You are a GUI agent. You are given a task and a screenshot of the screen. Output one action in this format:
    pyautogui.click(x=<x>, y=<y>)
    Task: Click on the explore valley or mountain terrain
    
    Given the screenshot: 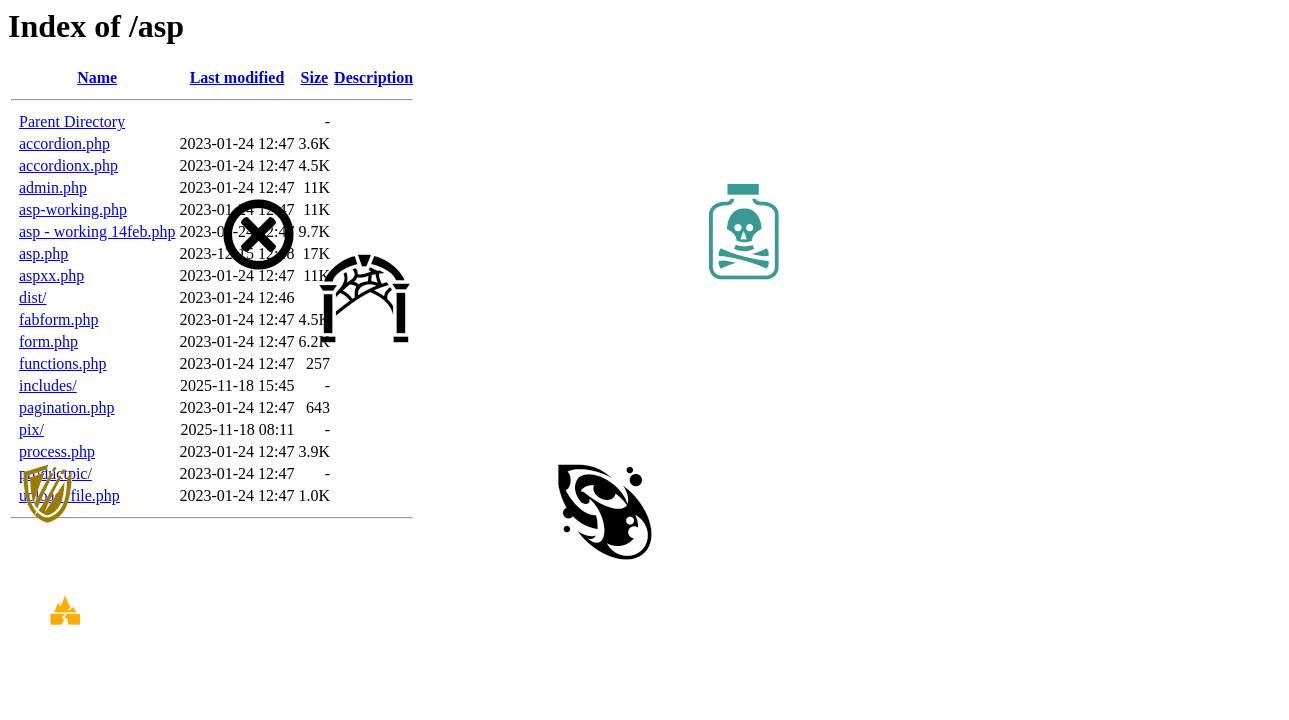 What is the action you would take?
    pyautogui.click(x=65, y=610)
    